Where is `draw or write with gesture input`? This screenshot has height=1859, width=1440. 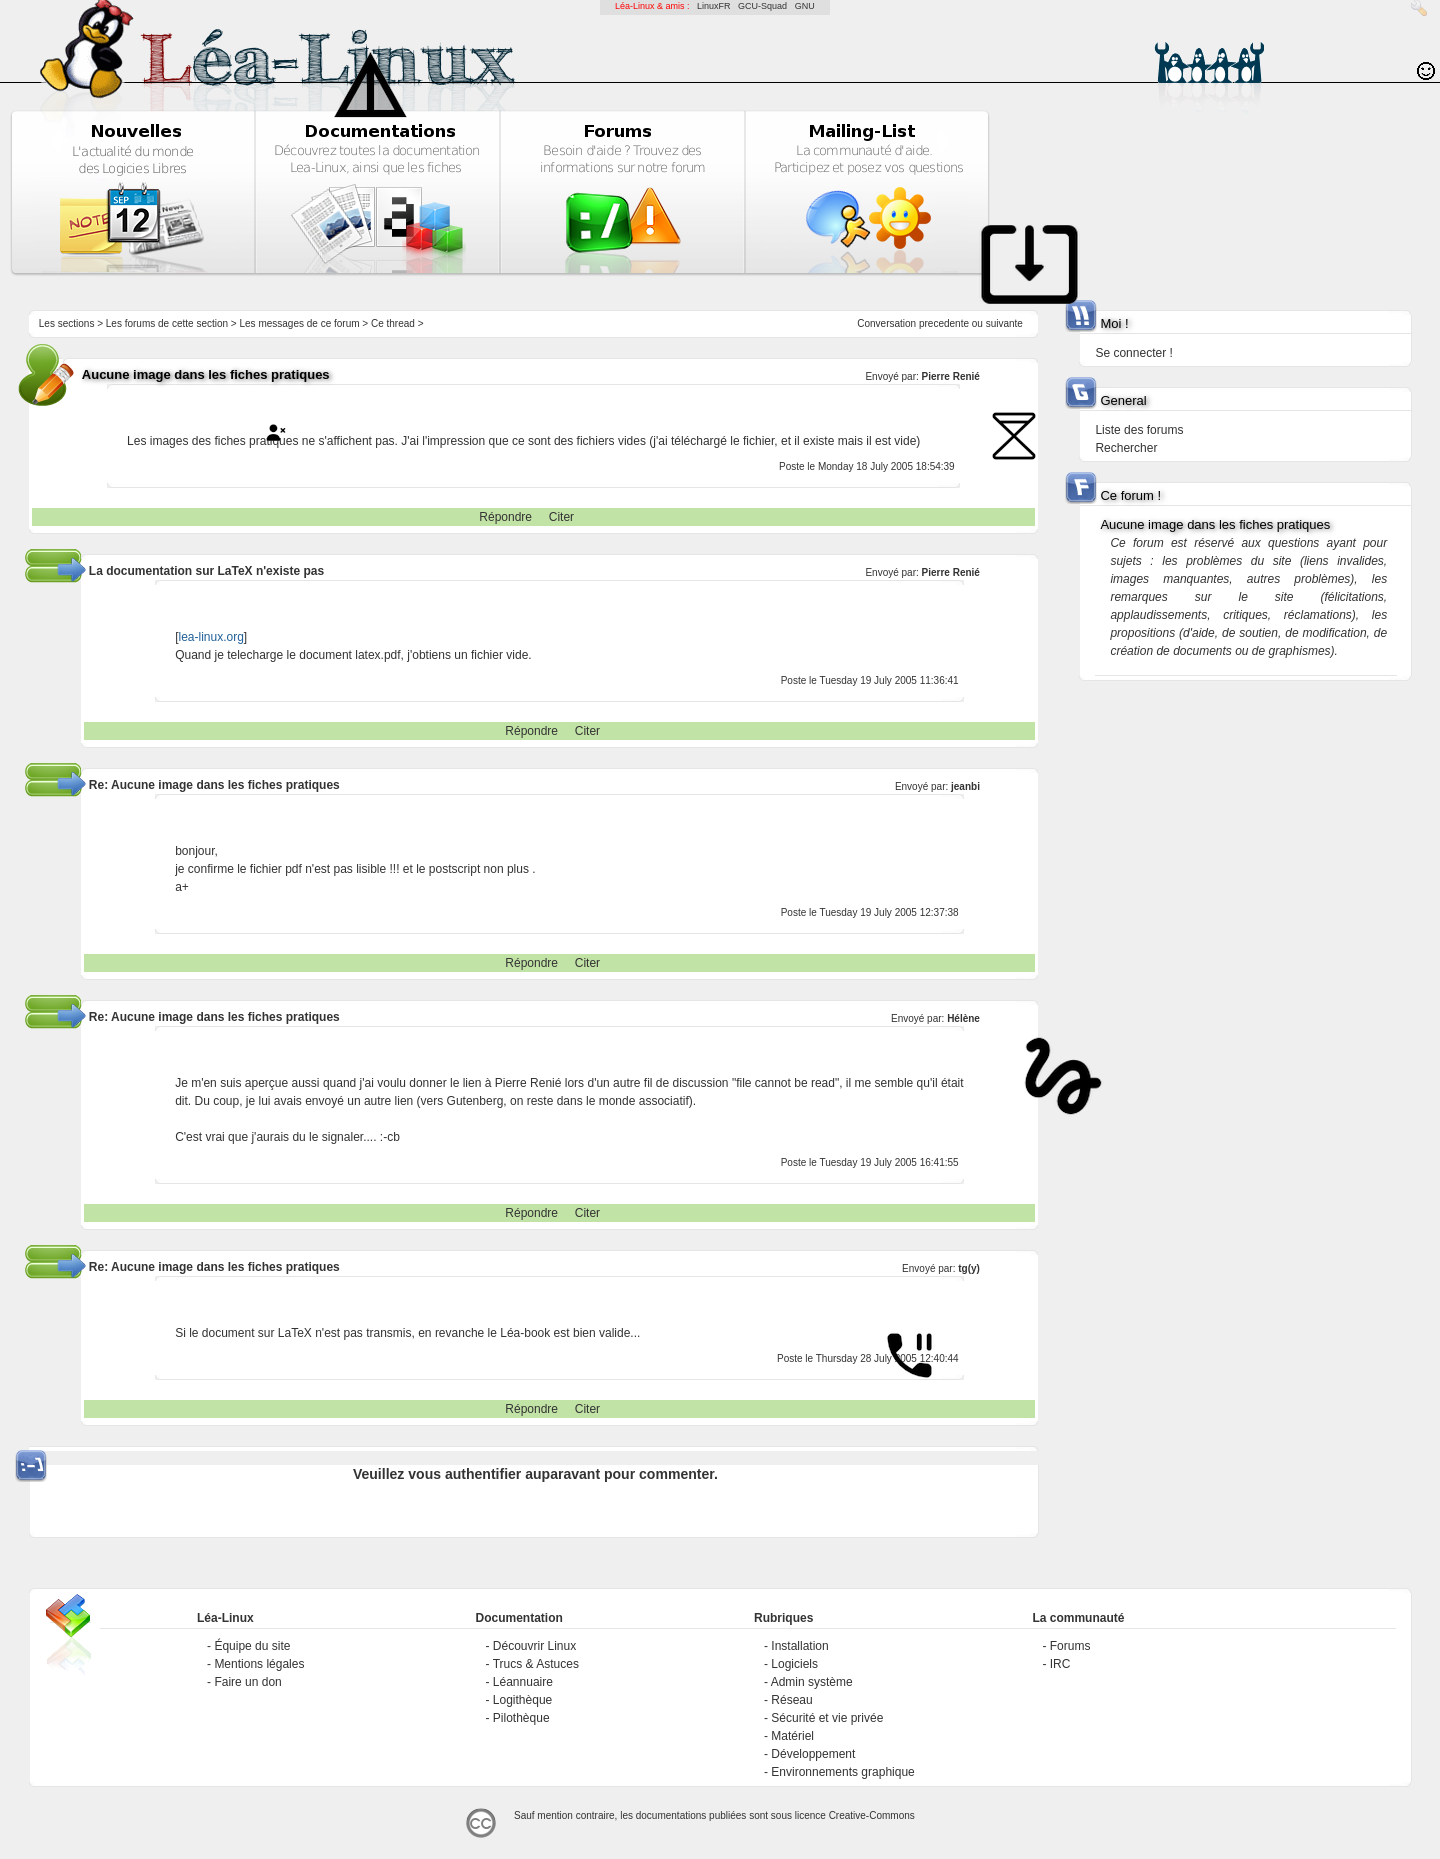
draw or write with gesture input is located at coordinates (1063, 1076).